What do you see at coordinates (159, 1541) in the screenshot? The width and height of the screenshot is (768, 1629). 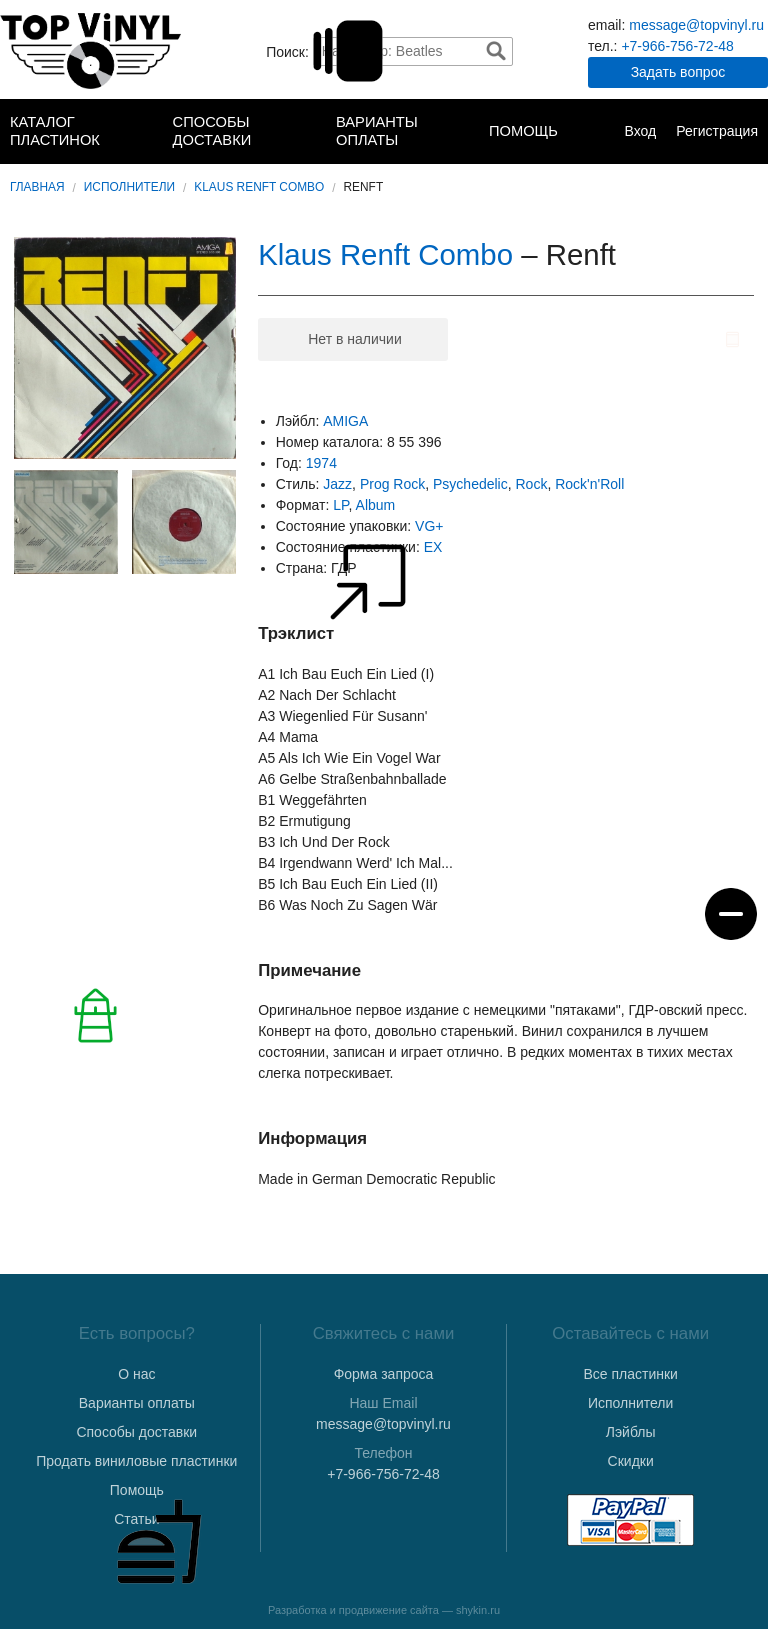 I see `find nearby fast food restaurants` at bounding box center [159, 1541].